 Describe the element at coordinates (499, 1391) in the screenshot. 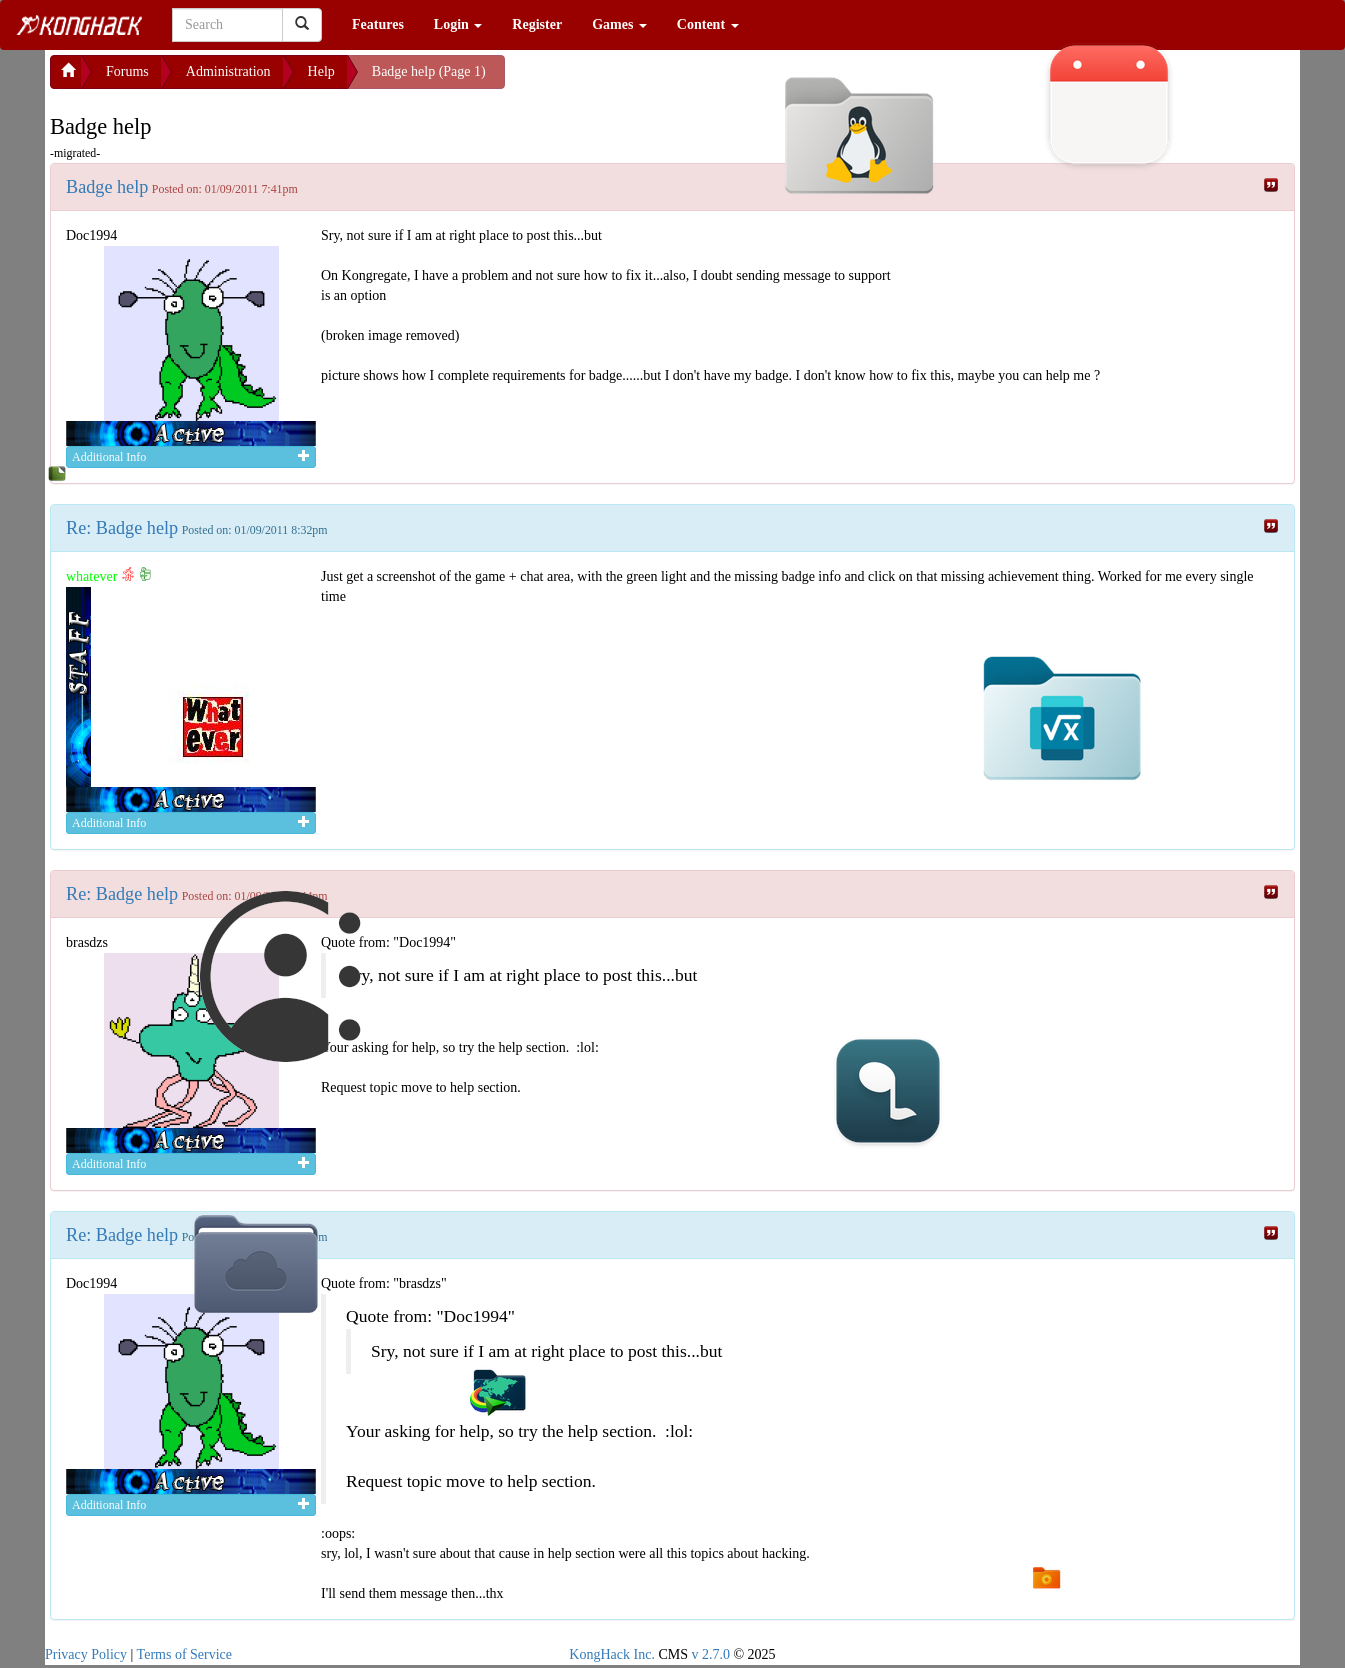

I see `open internet download manager files folder` at that location.